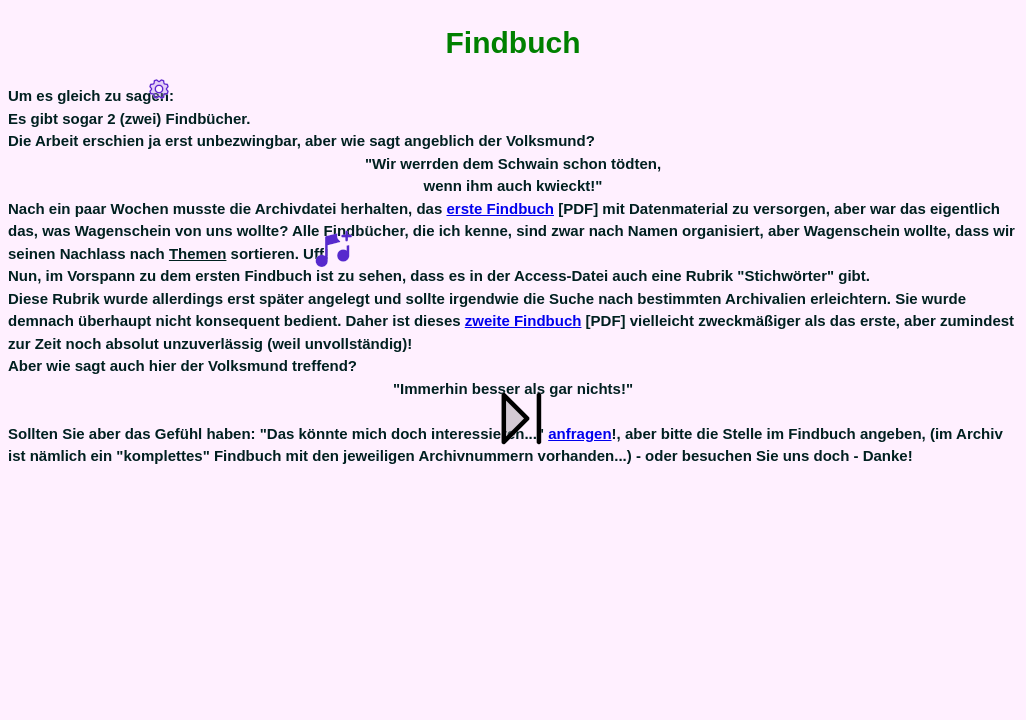 This screenshot has height=720, width=1026. I want to click on add a new song to your library, so click(334, 249).